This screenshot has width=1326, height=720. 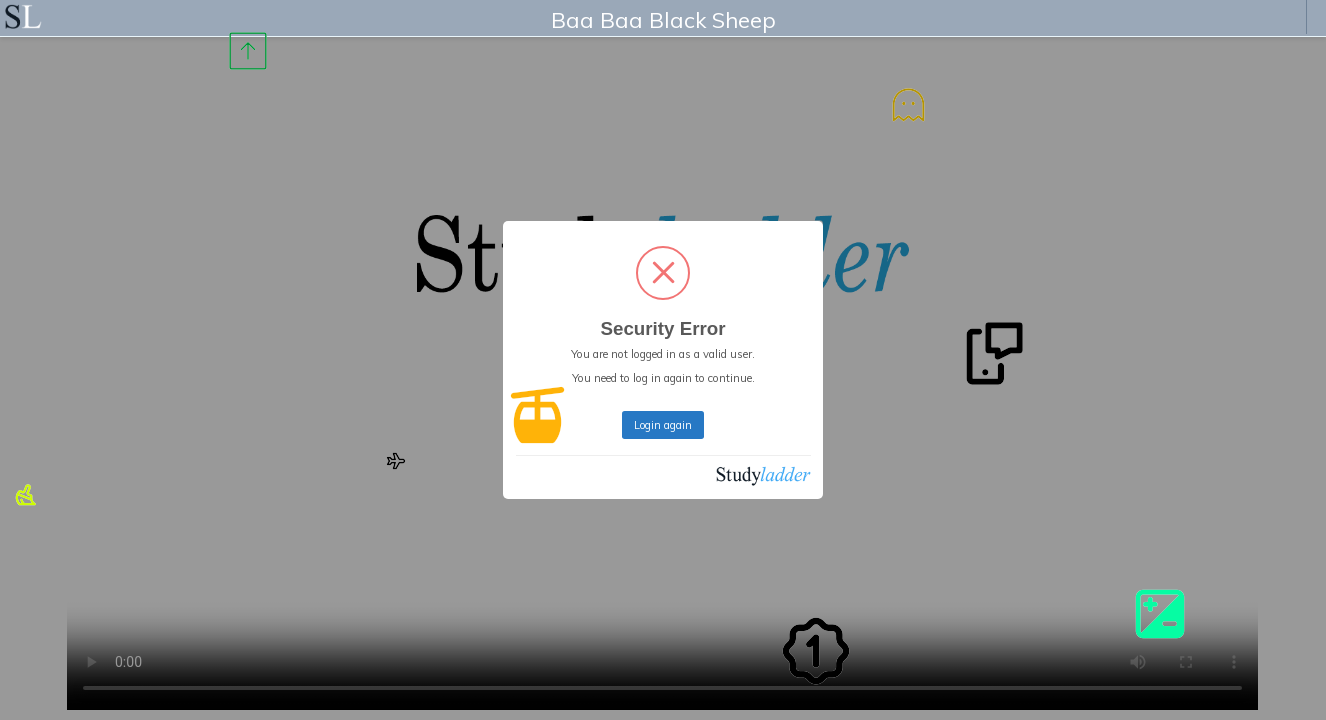 What do you see at coordinates (991, 353) in the screenshot?
I see `view messages on your mobile device` at bounding box center [991, 353].